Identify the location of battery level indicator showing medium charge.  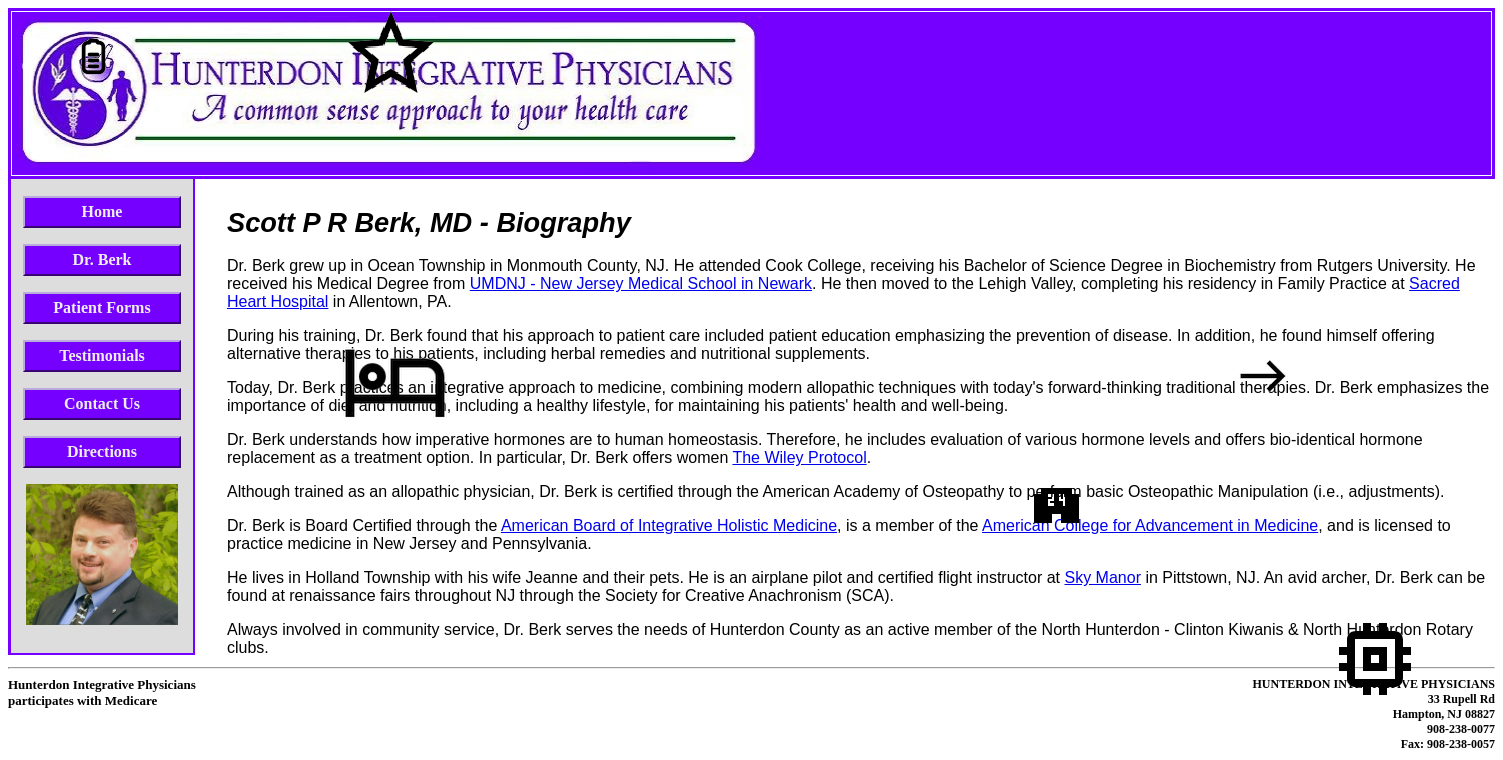
(93, 56).